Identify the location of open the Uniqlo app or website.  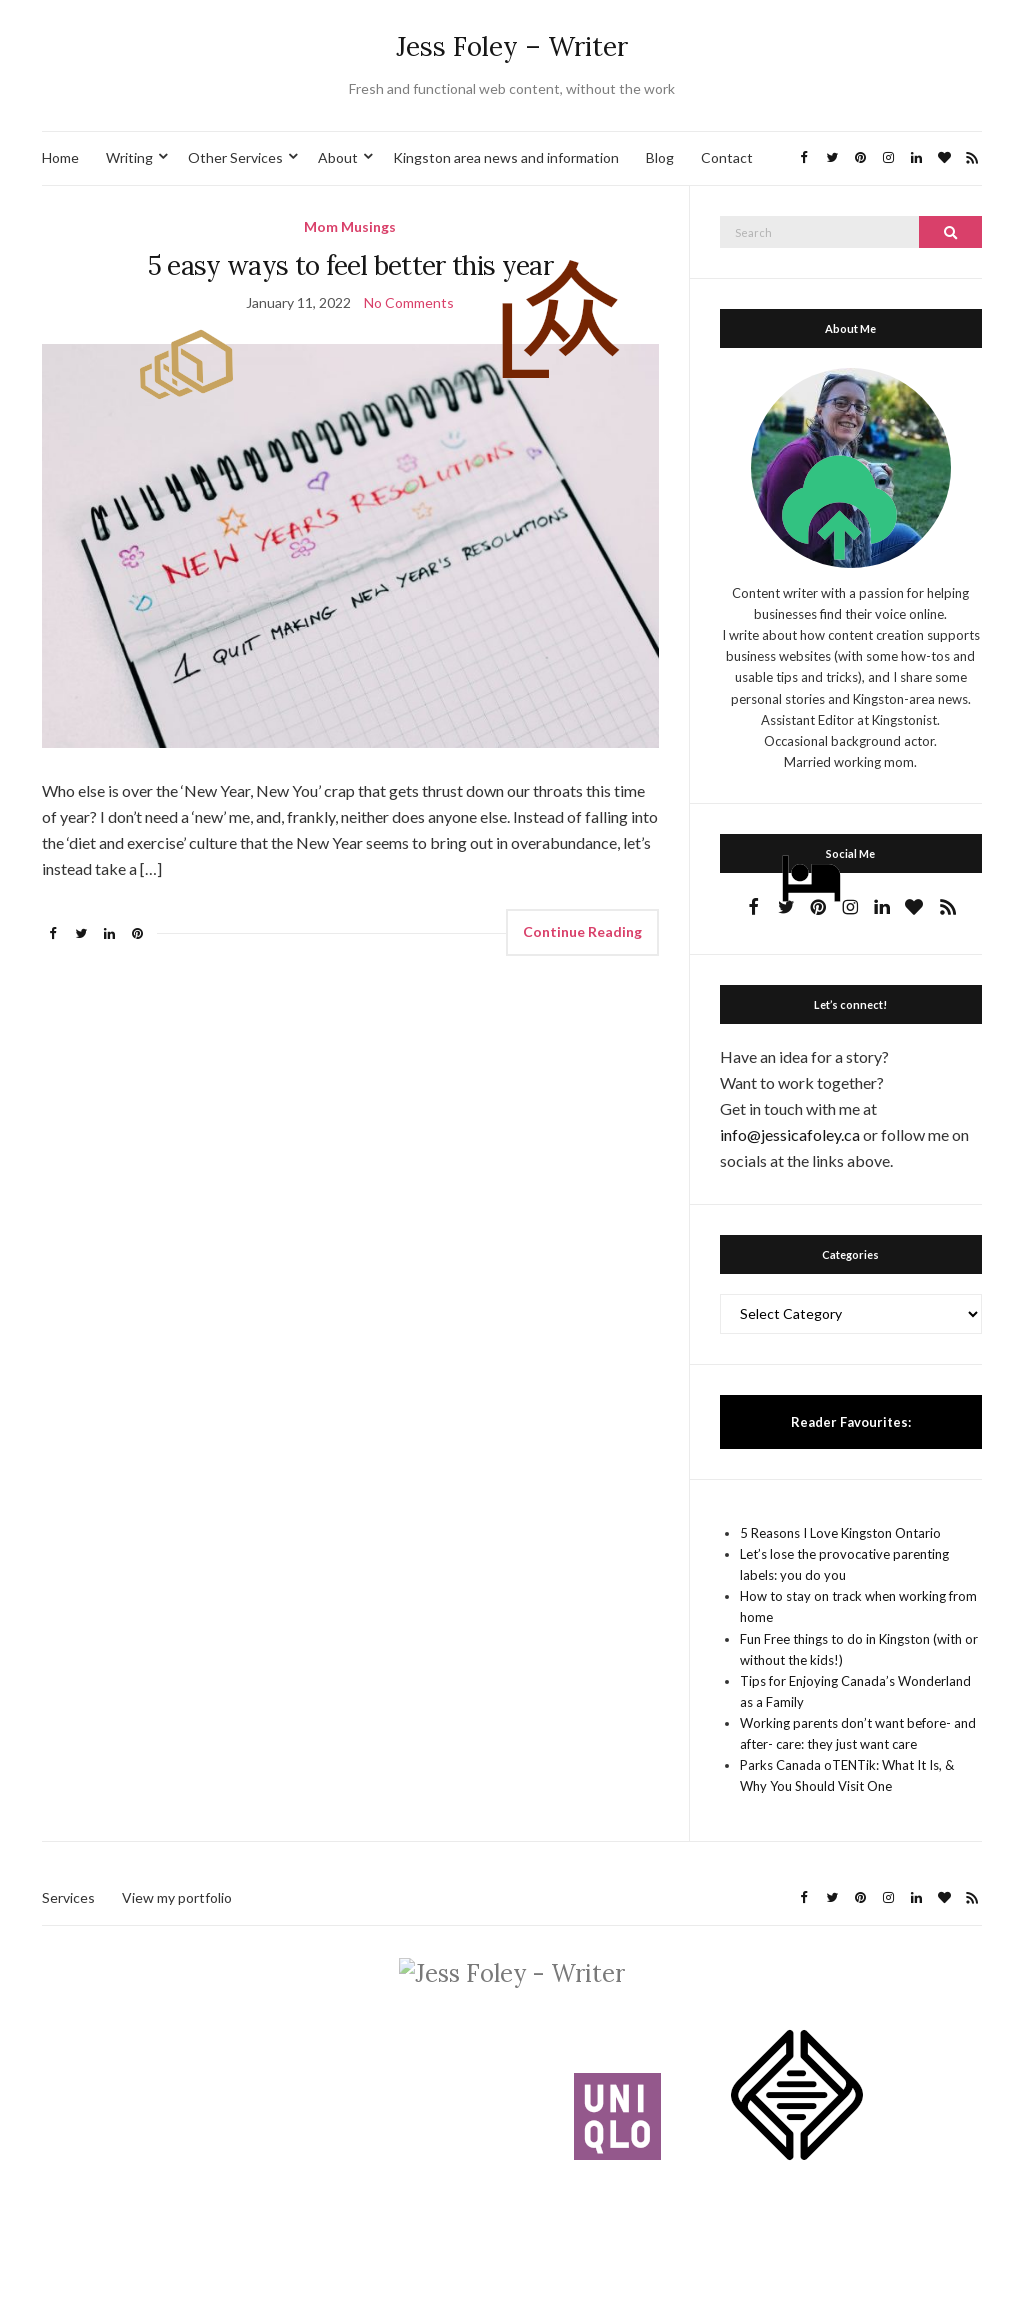
(617, 2116).